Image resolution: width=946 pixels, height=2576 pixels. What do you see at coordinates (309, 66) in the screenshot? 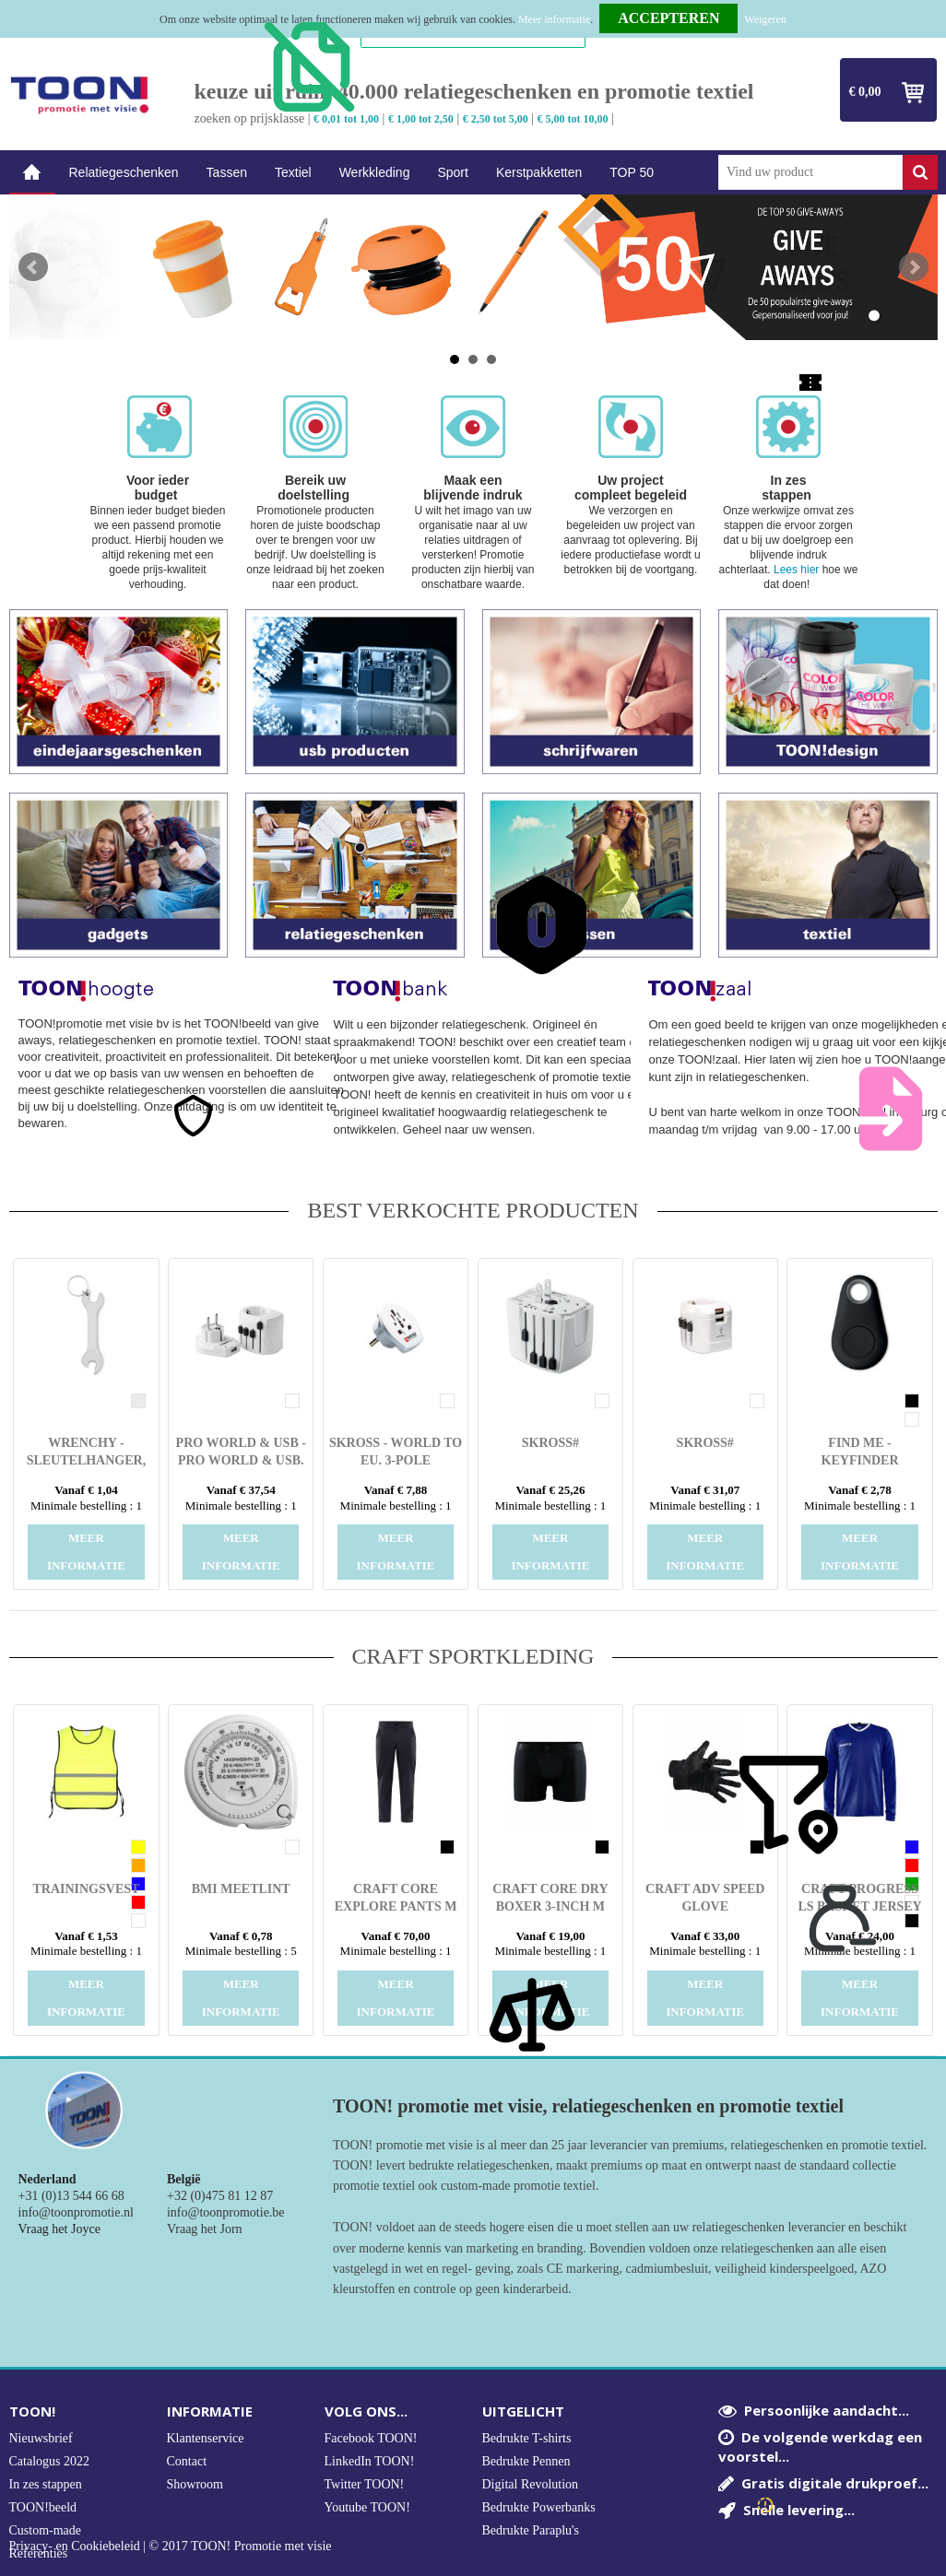
I see `files are unavailable or inaccessible` at bounding box center [309, 66].